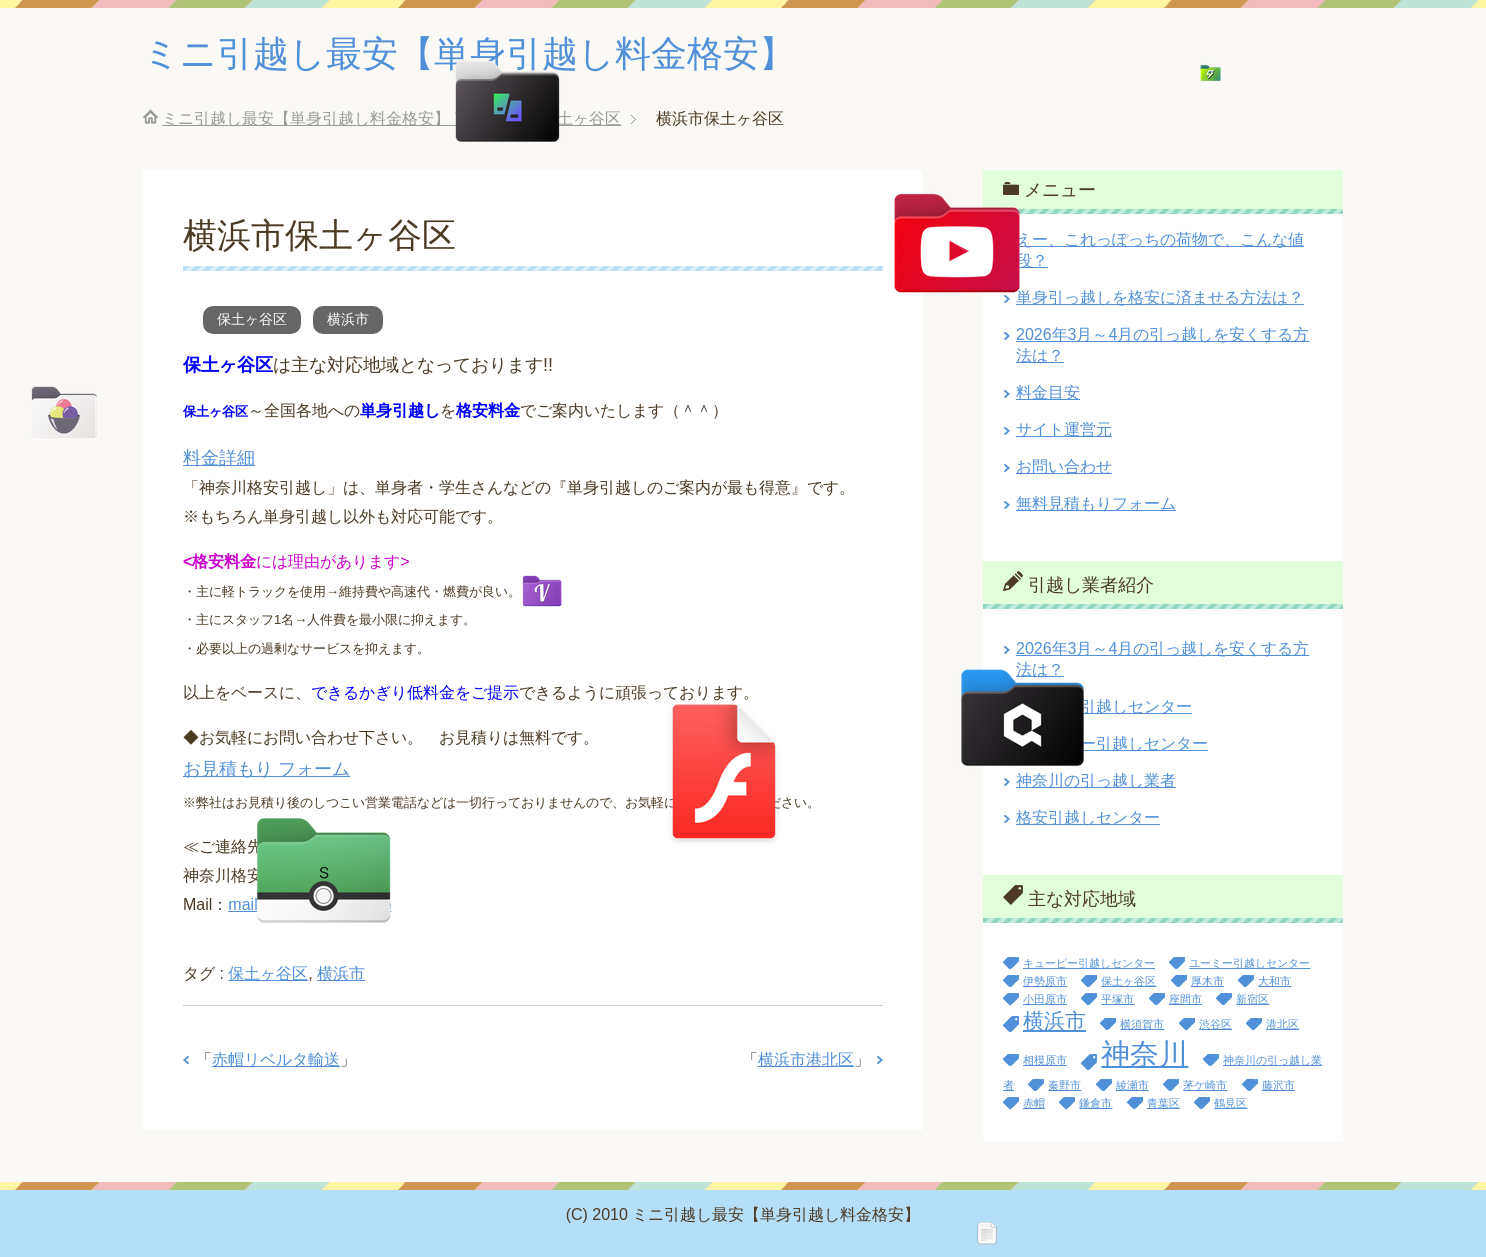 This screenshot has width=1486, height=1257. I want to click on open quixel assets folder, so click(1022, 721).